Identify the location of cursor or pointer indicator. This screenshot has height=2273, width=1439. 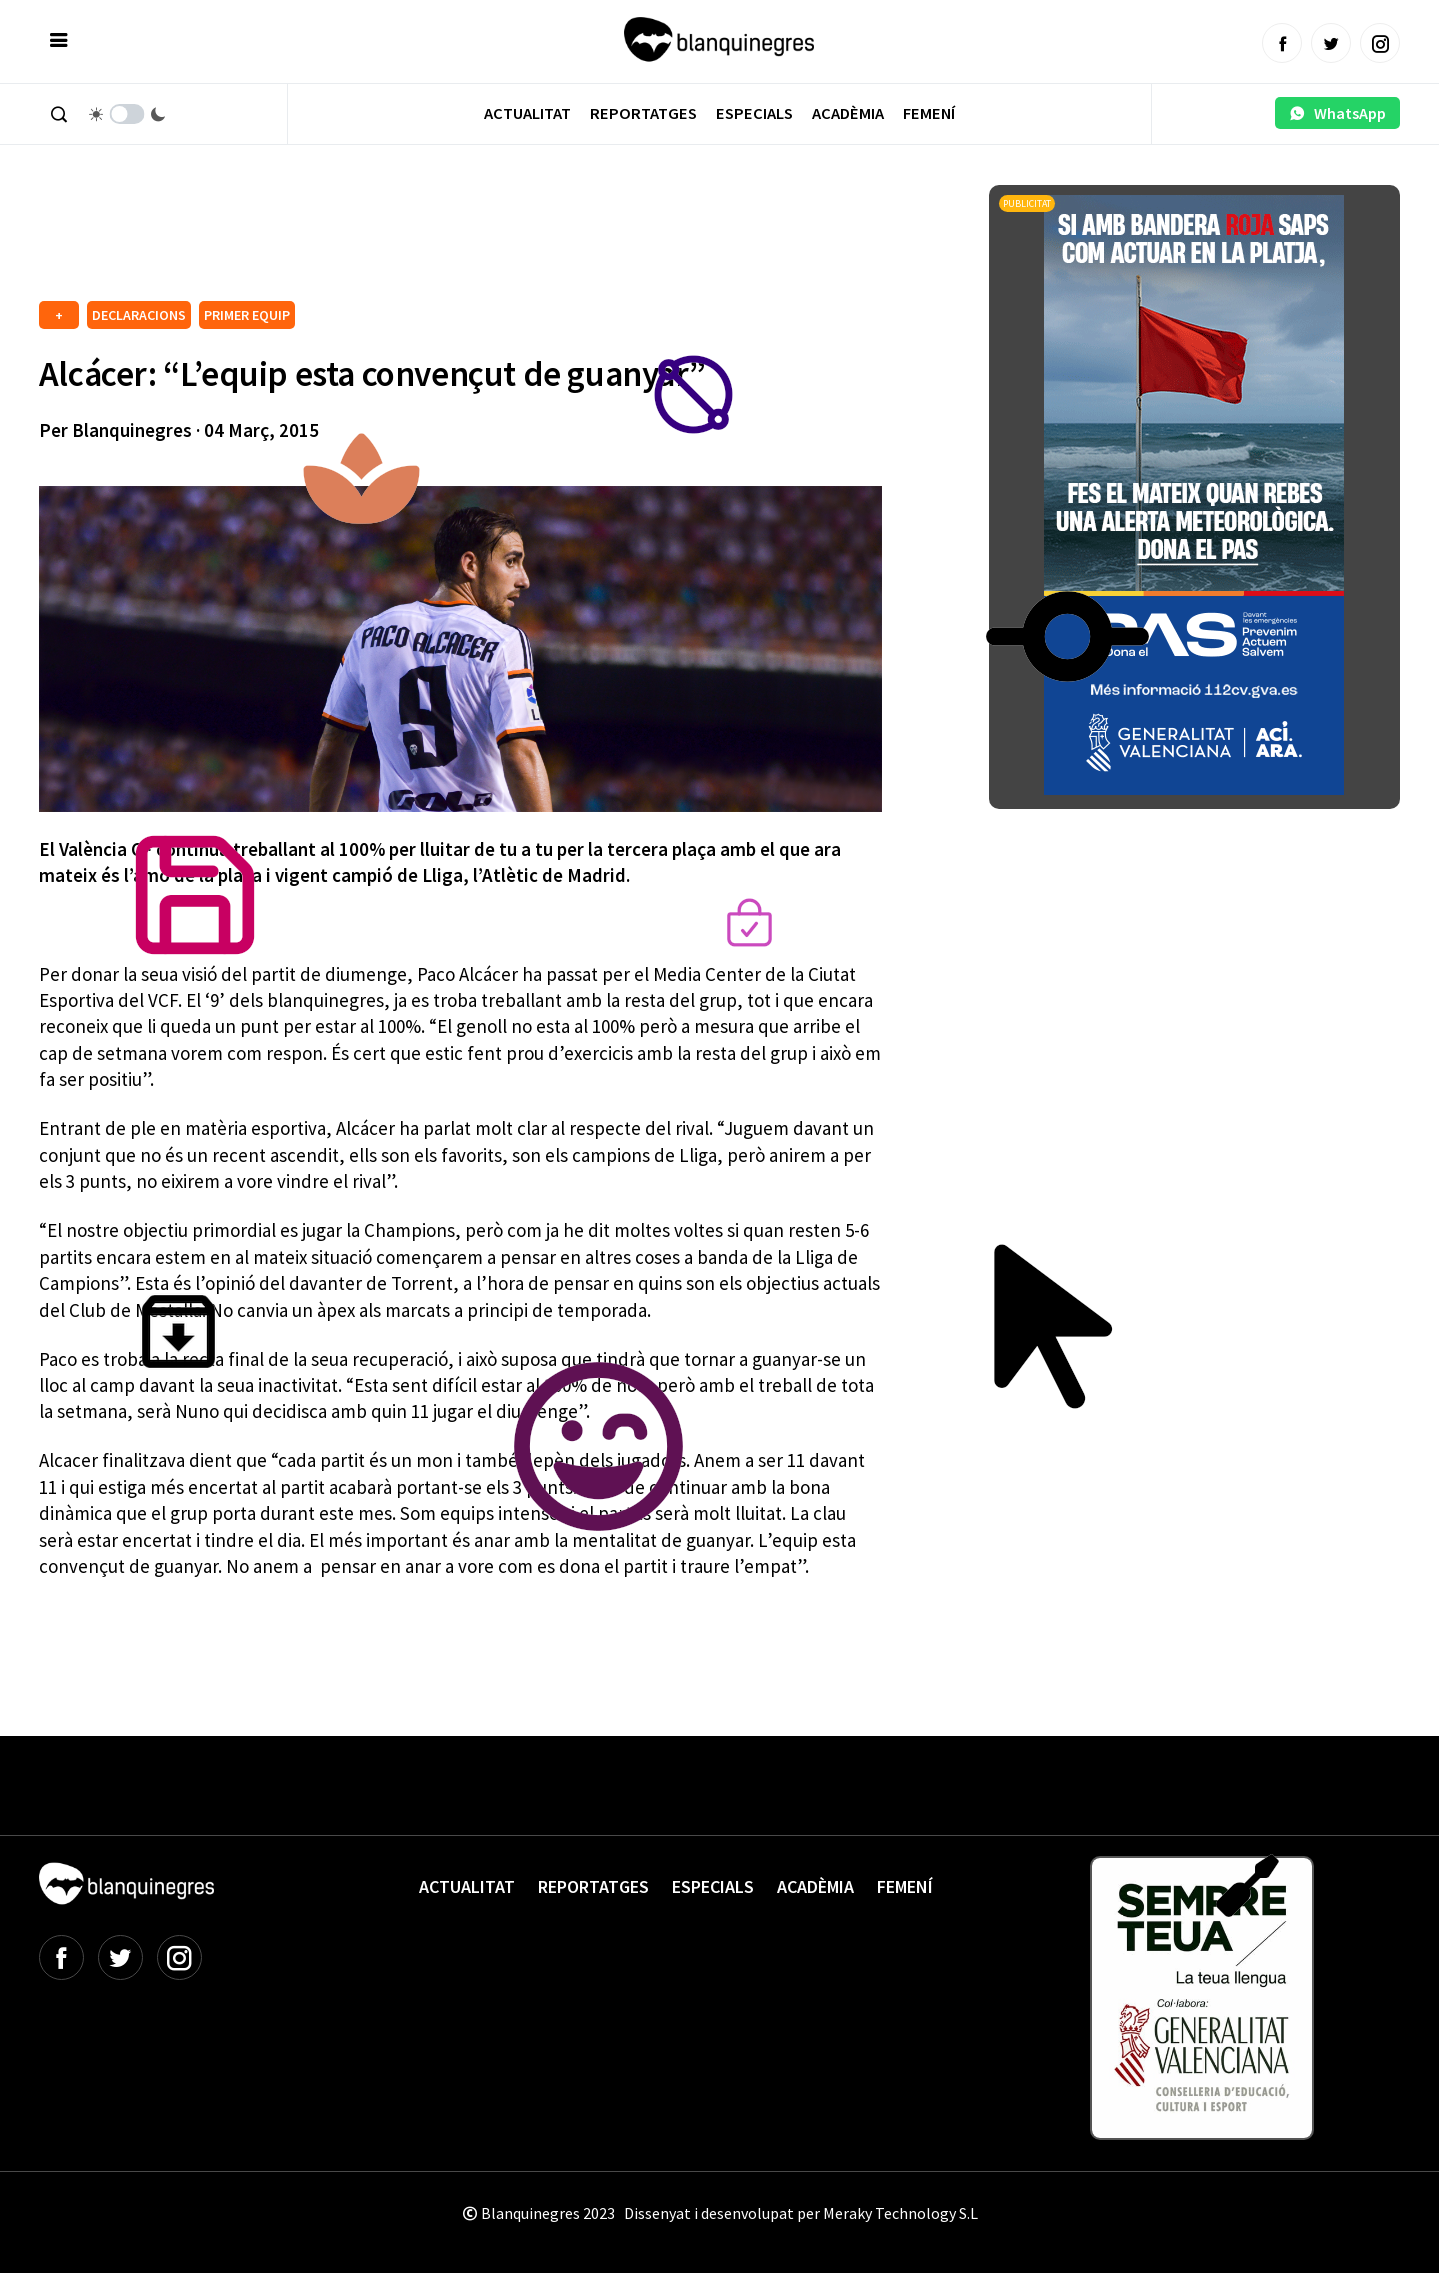
(1045, 1326).